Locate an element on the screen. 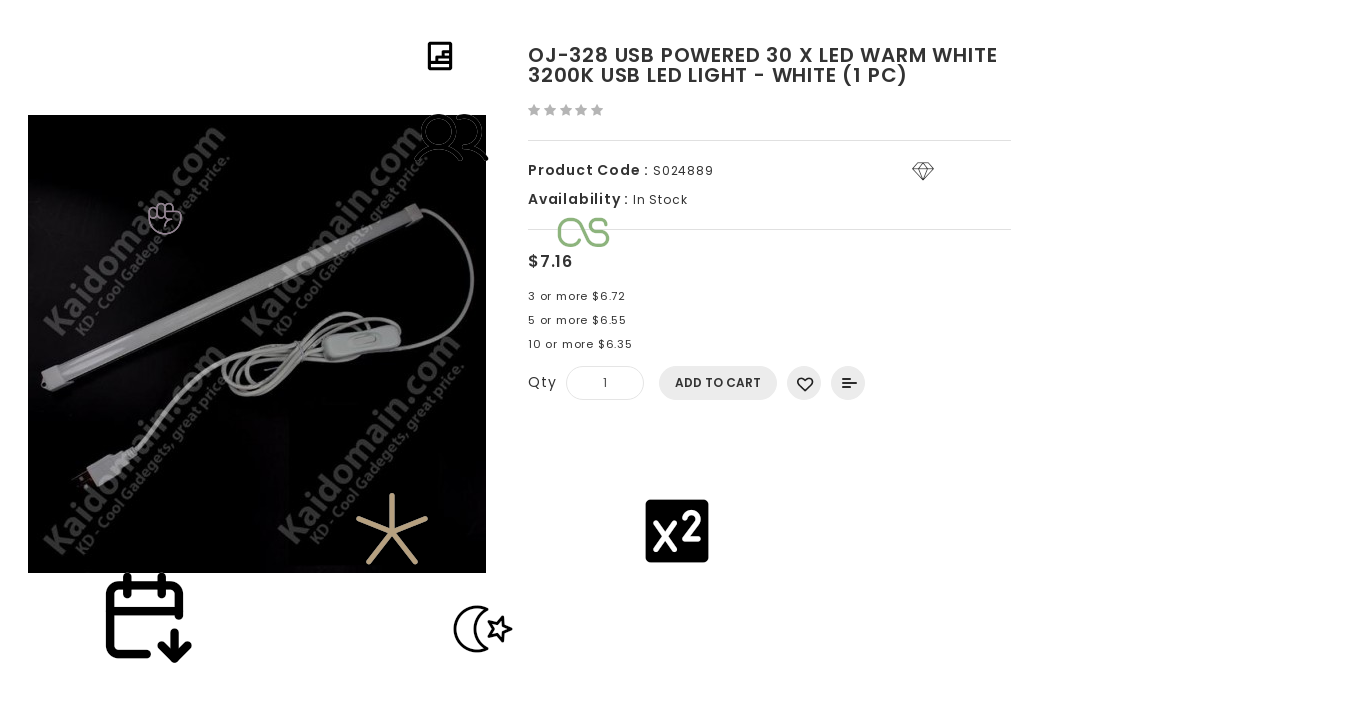 The width and height of the screenshot is (1350, 720). indicates a required field in a form is located at coordinates (392, 532).